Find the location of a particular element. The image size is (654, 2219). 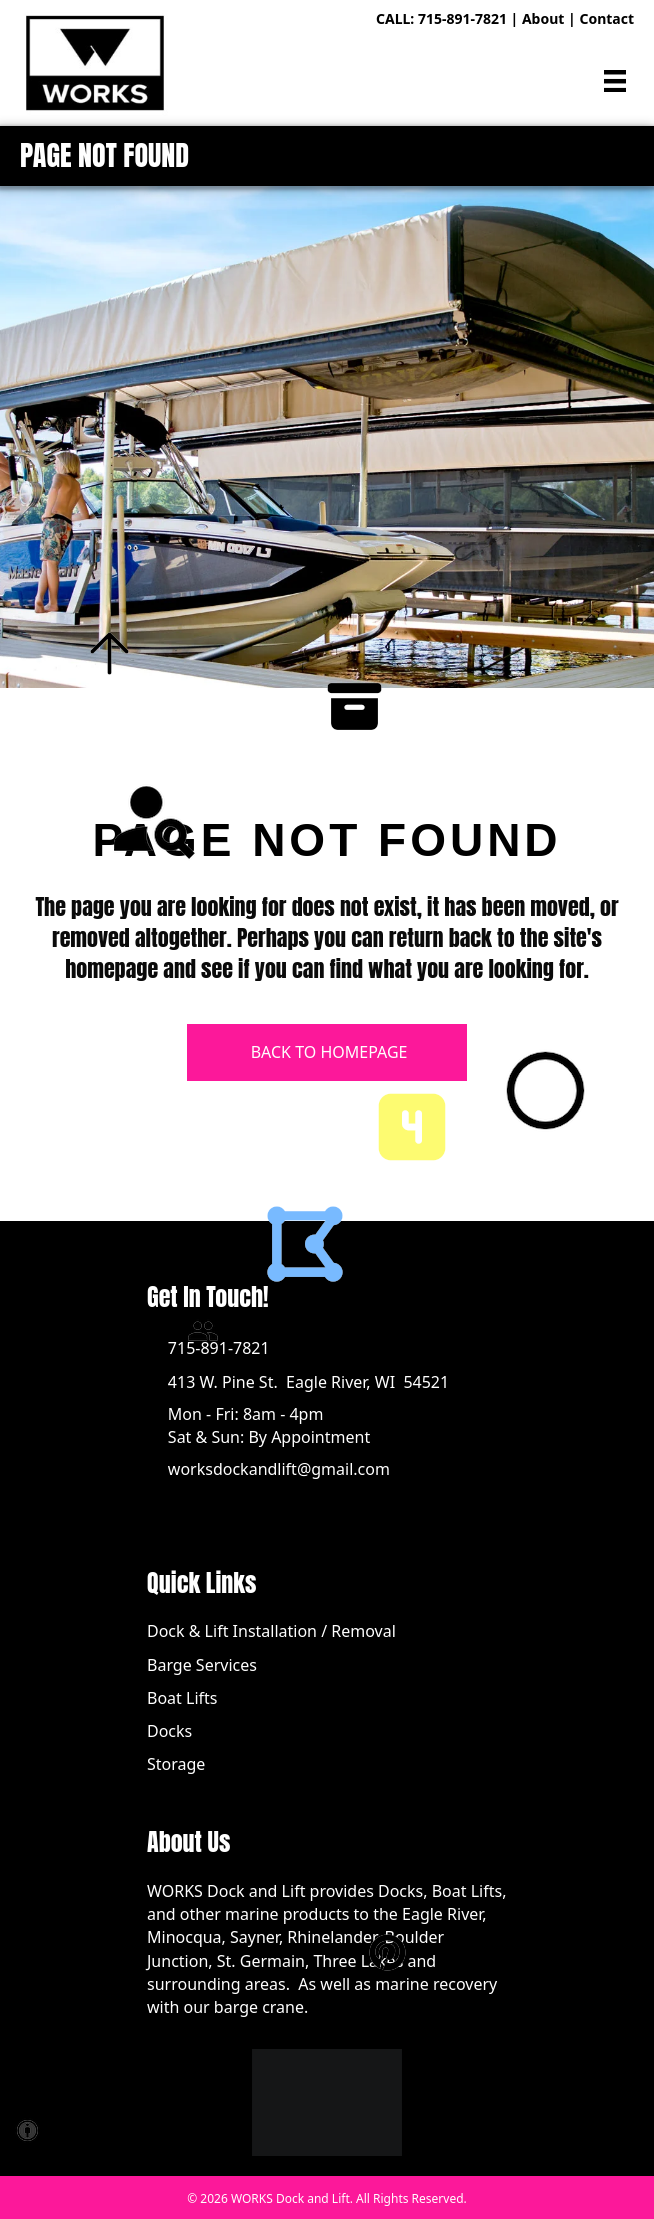

access archived items or files is located at coordinates (354, 706).